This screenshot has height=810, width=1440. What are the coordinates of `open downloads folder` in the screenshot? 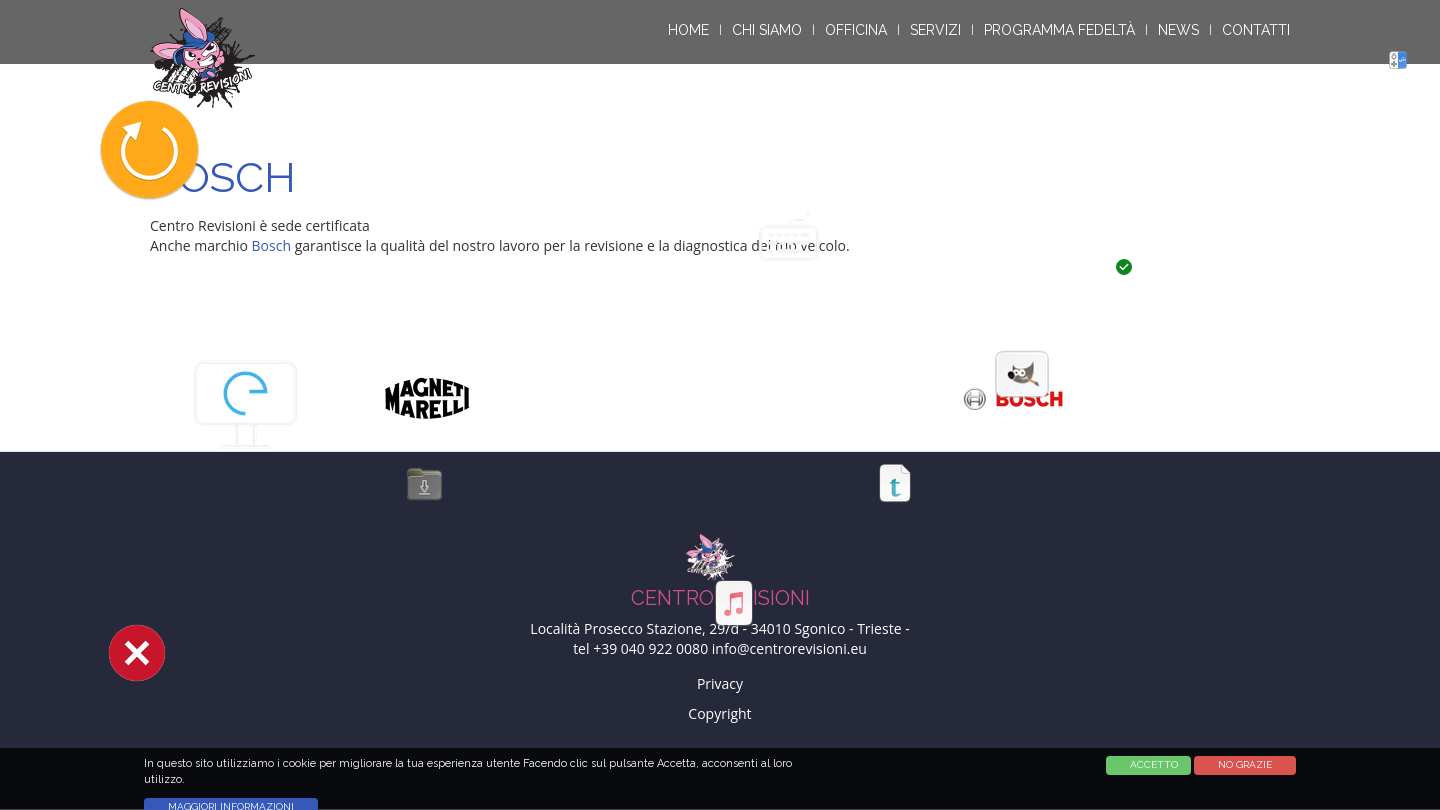 It's located at (424, 483).